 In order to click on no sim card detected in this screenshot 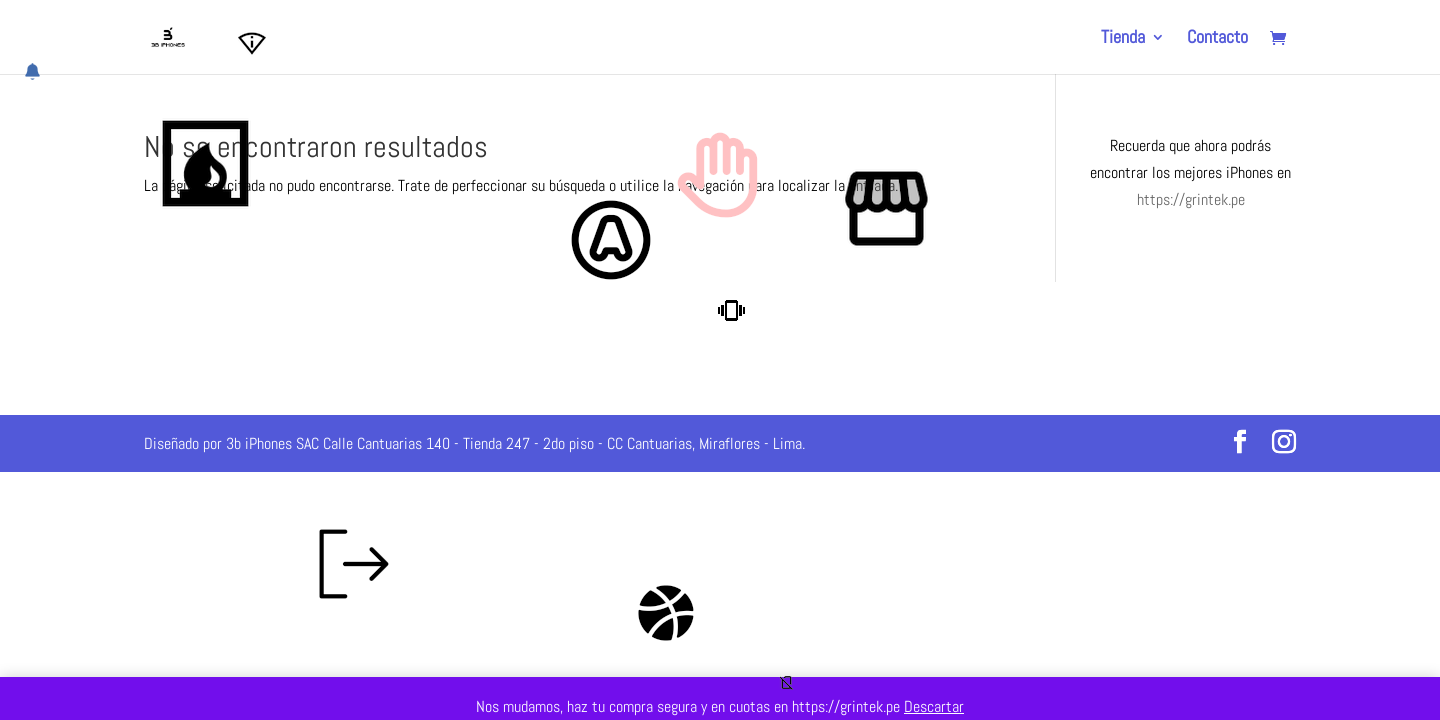, I will do `click(786, 682)`.